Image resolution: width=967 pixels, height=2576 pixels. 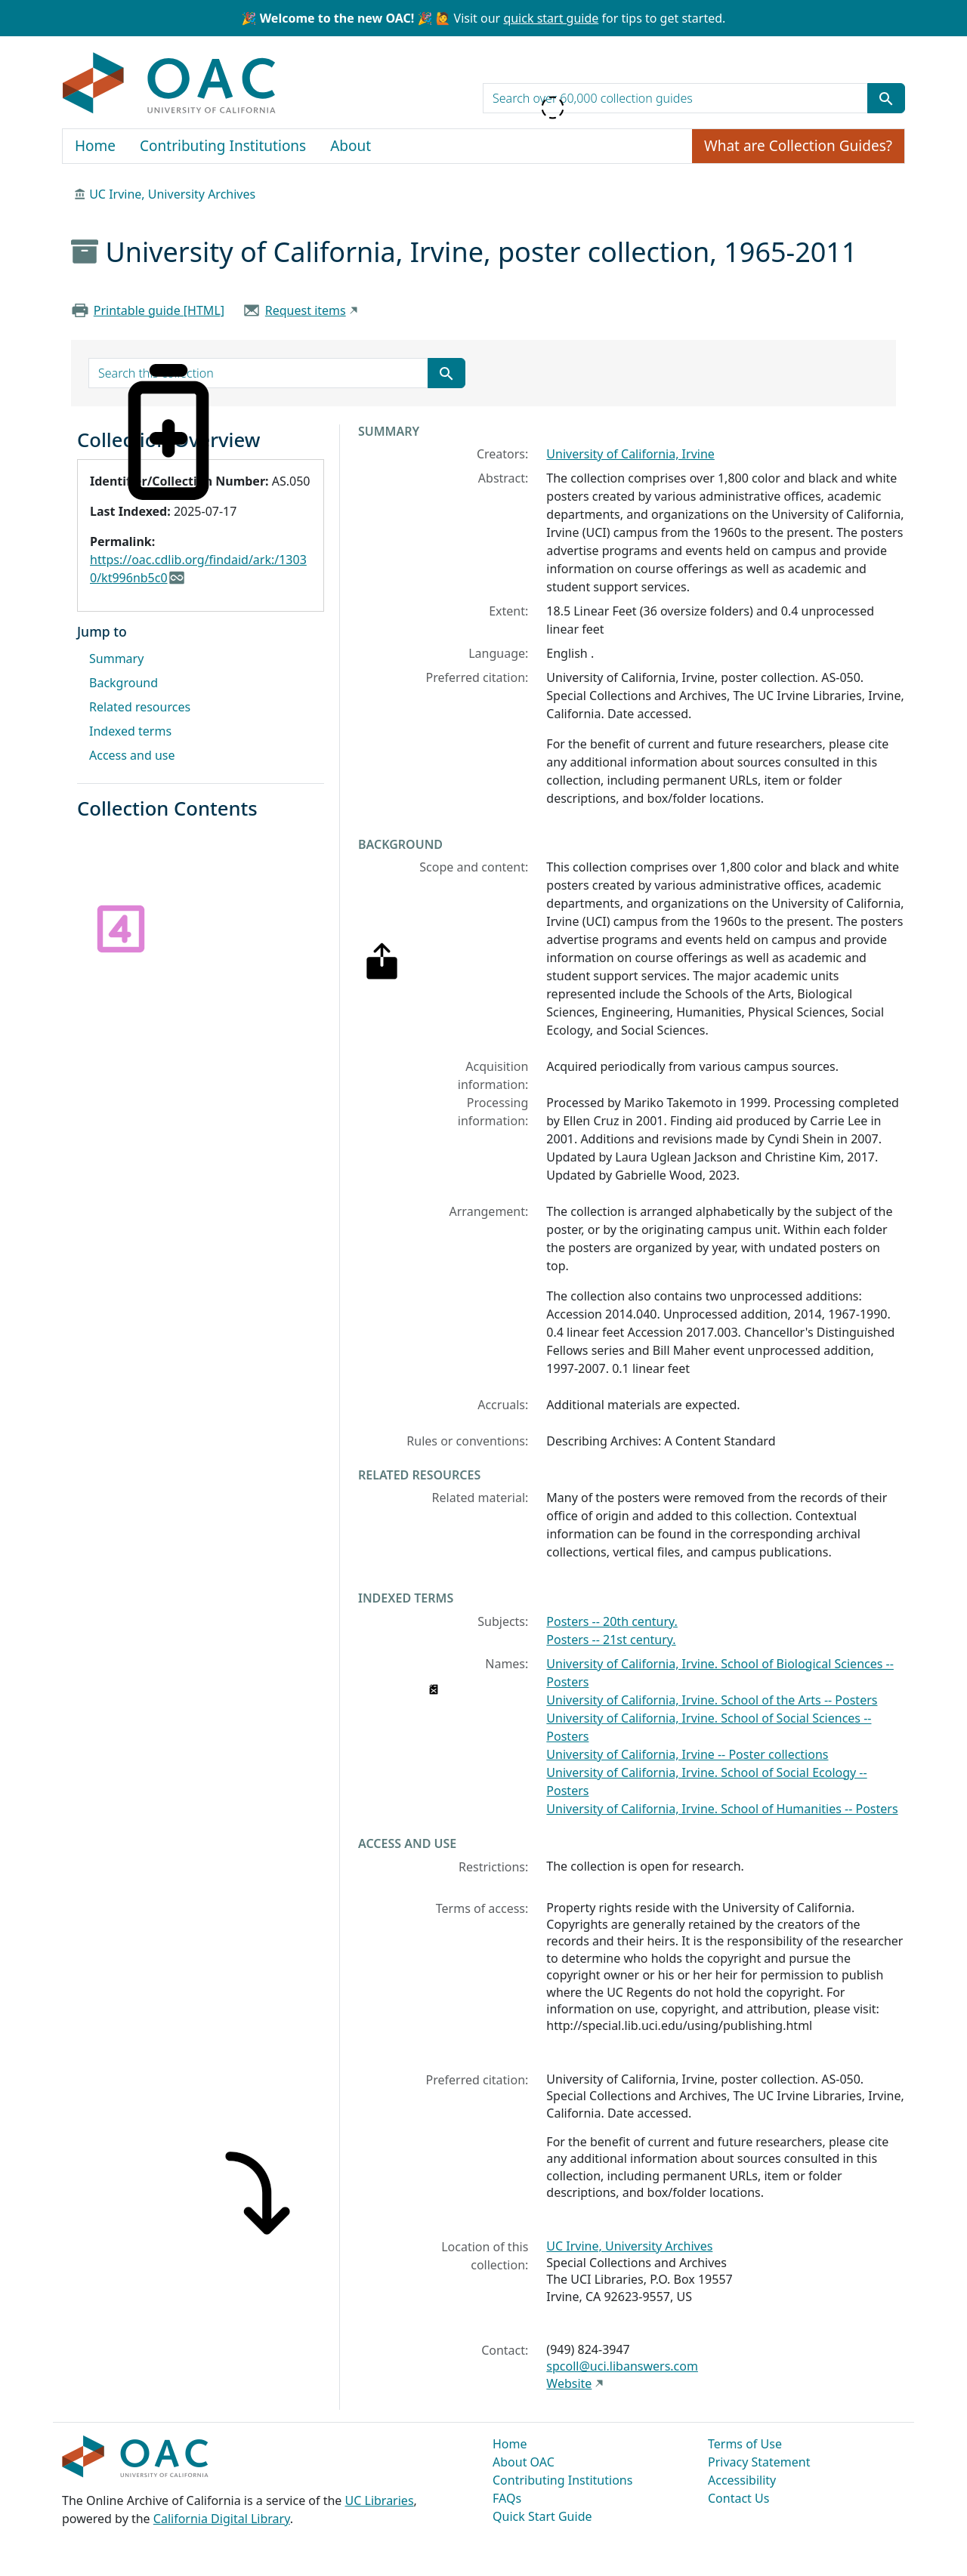 I want to click on add or extend battery life, so click(x=168, y=432).